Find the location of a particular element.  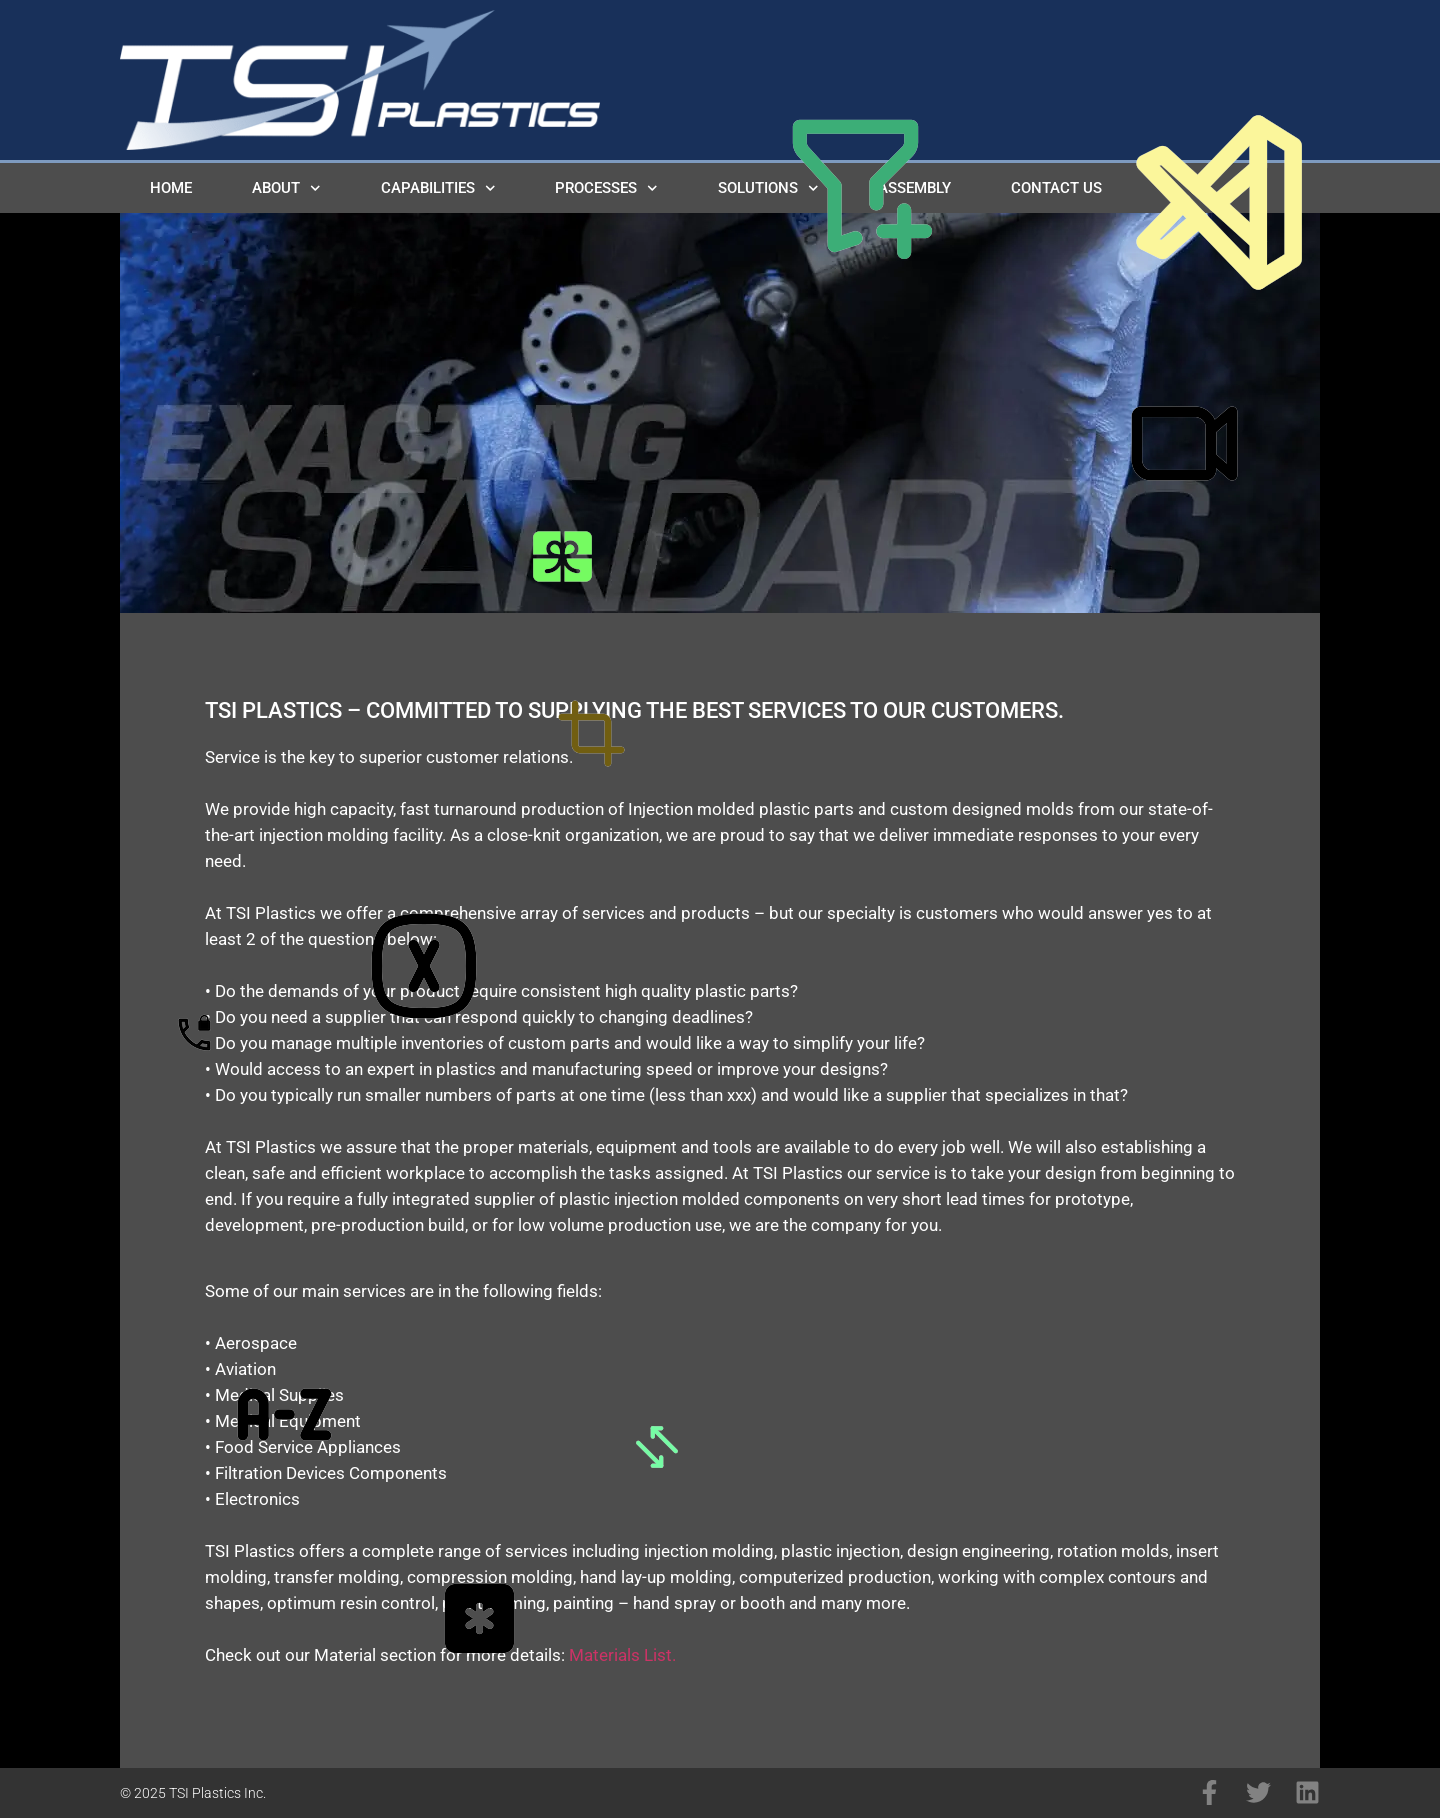

crop an image or photo is located at coordinates (591, 733).